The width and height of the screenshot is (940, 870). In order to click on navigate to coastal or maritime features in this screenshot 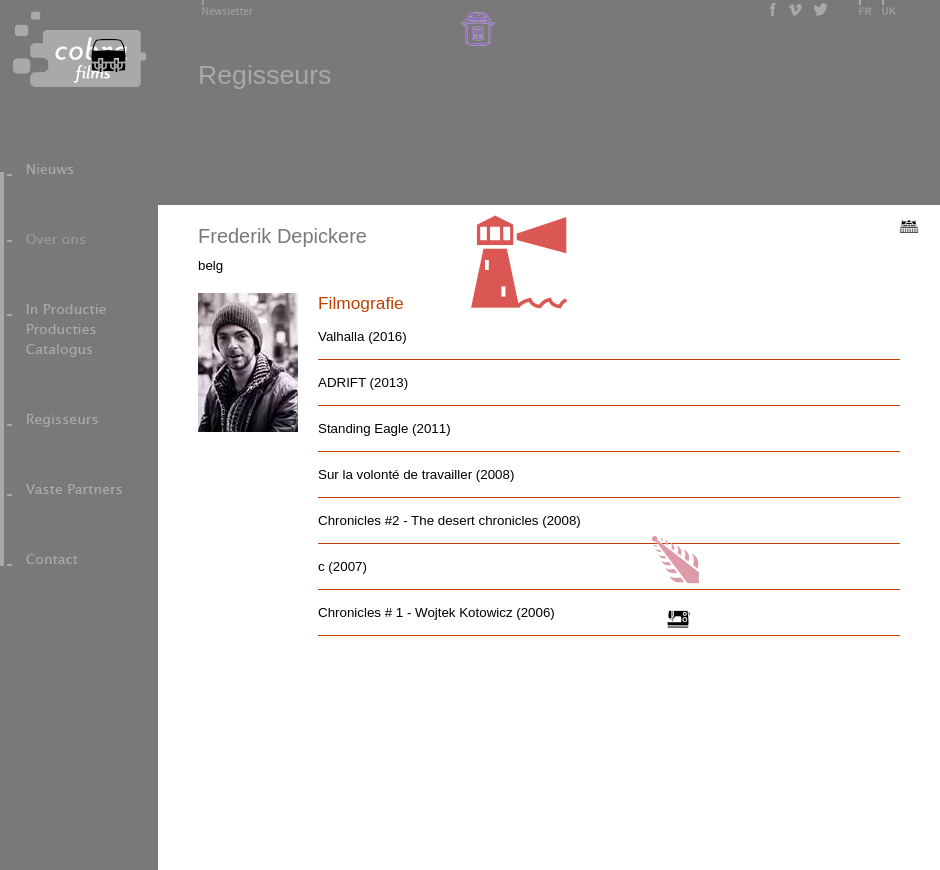, I will do `click(520, 260)`.